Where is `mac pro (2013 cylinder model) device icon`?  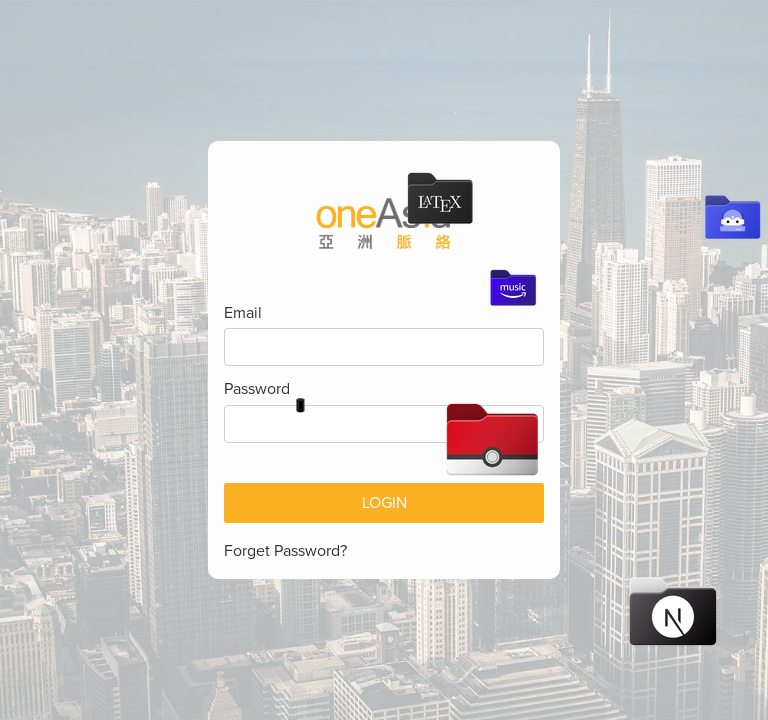 mac pro (2013 cylinder model) device icon is located at coordinates (300, 405).